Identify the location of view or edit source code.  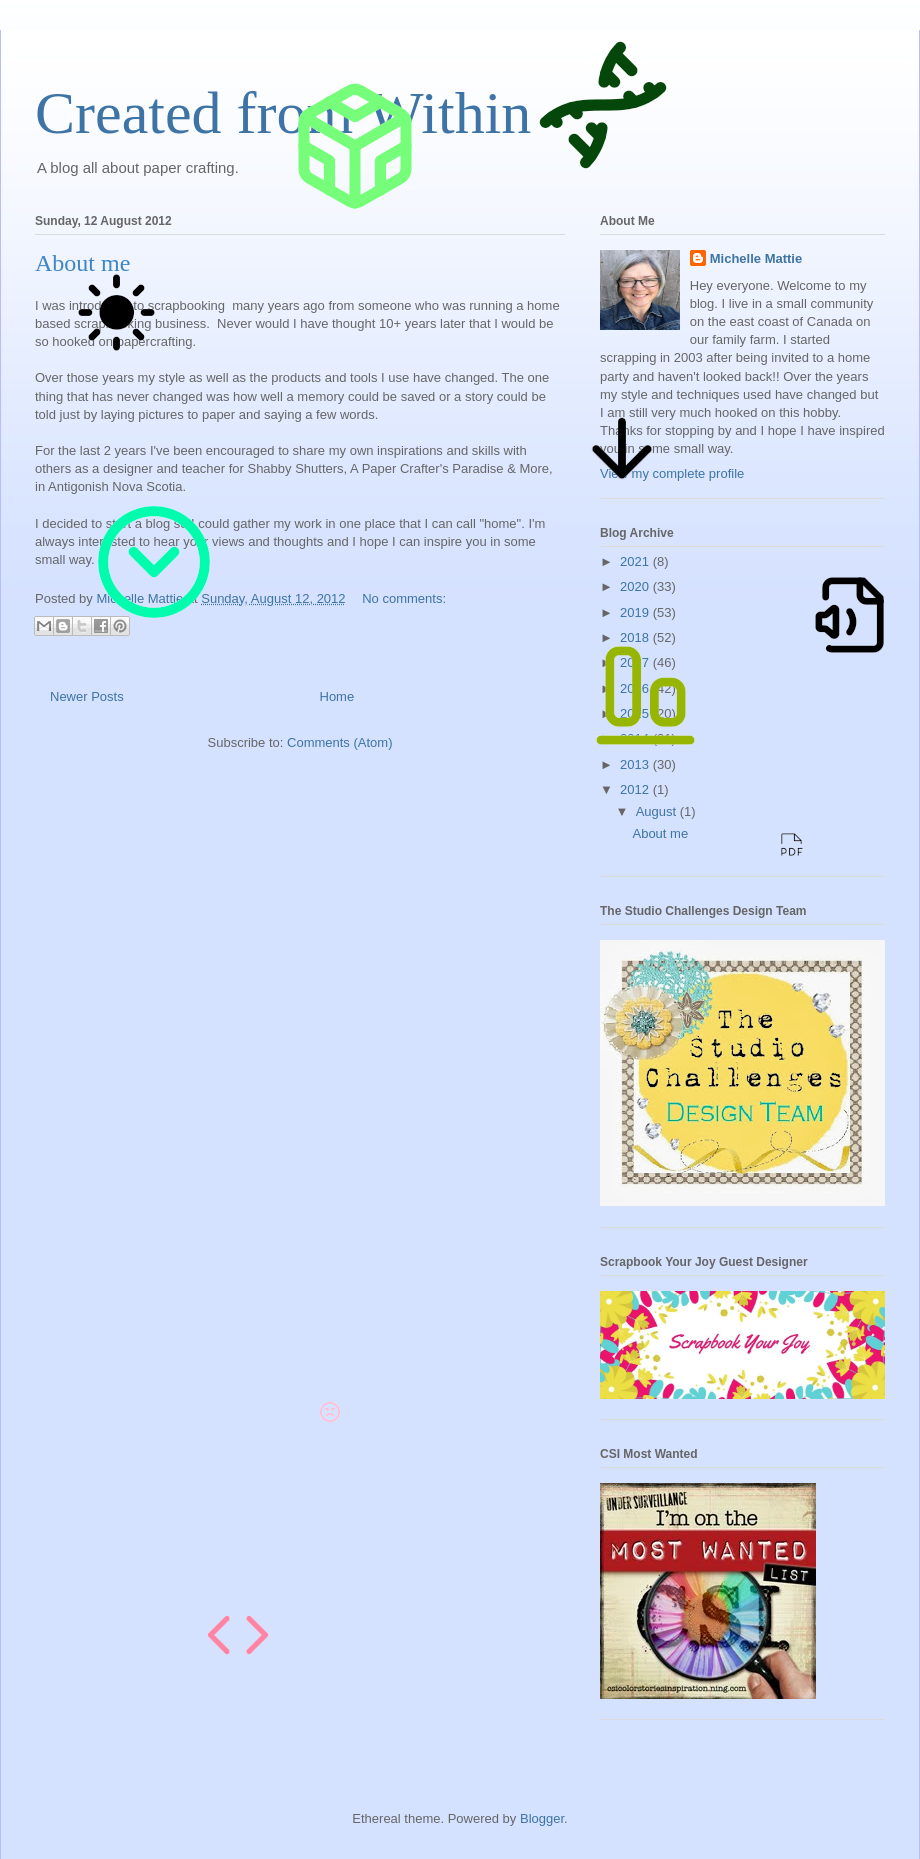
(238, 1635).